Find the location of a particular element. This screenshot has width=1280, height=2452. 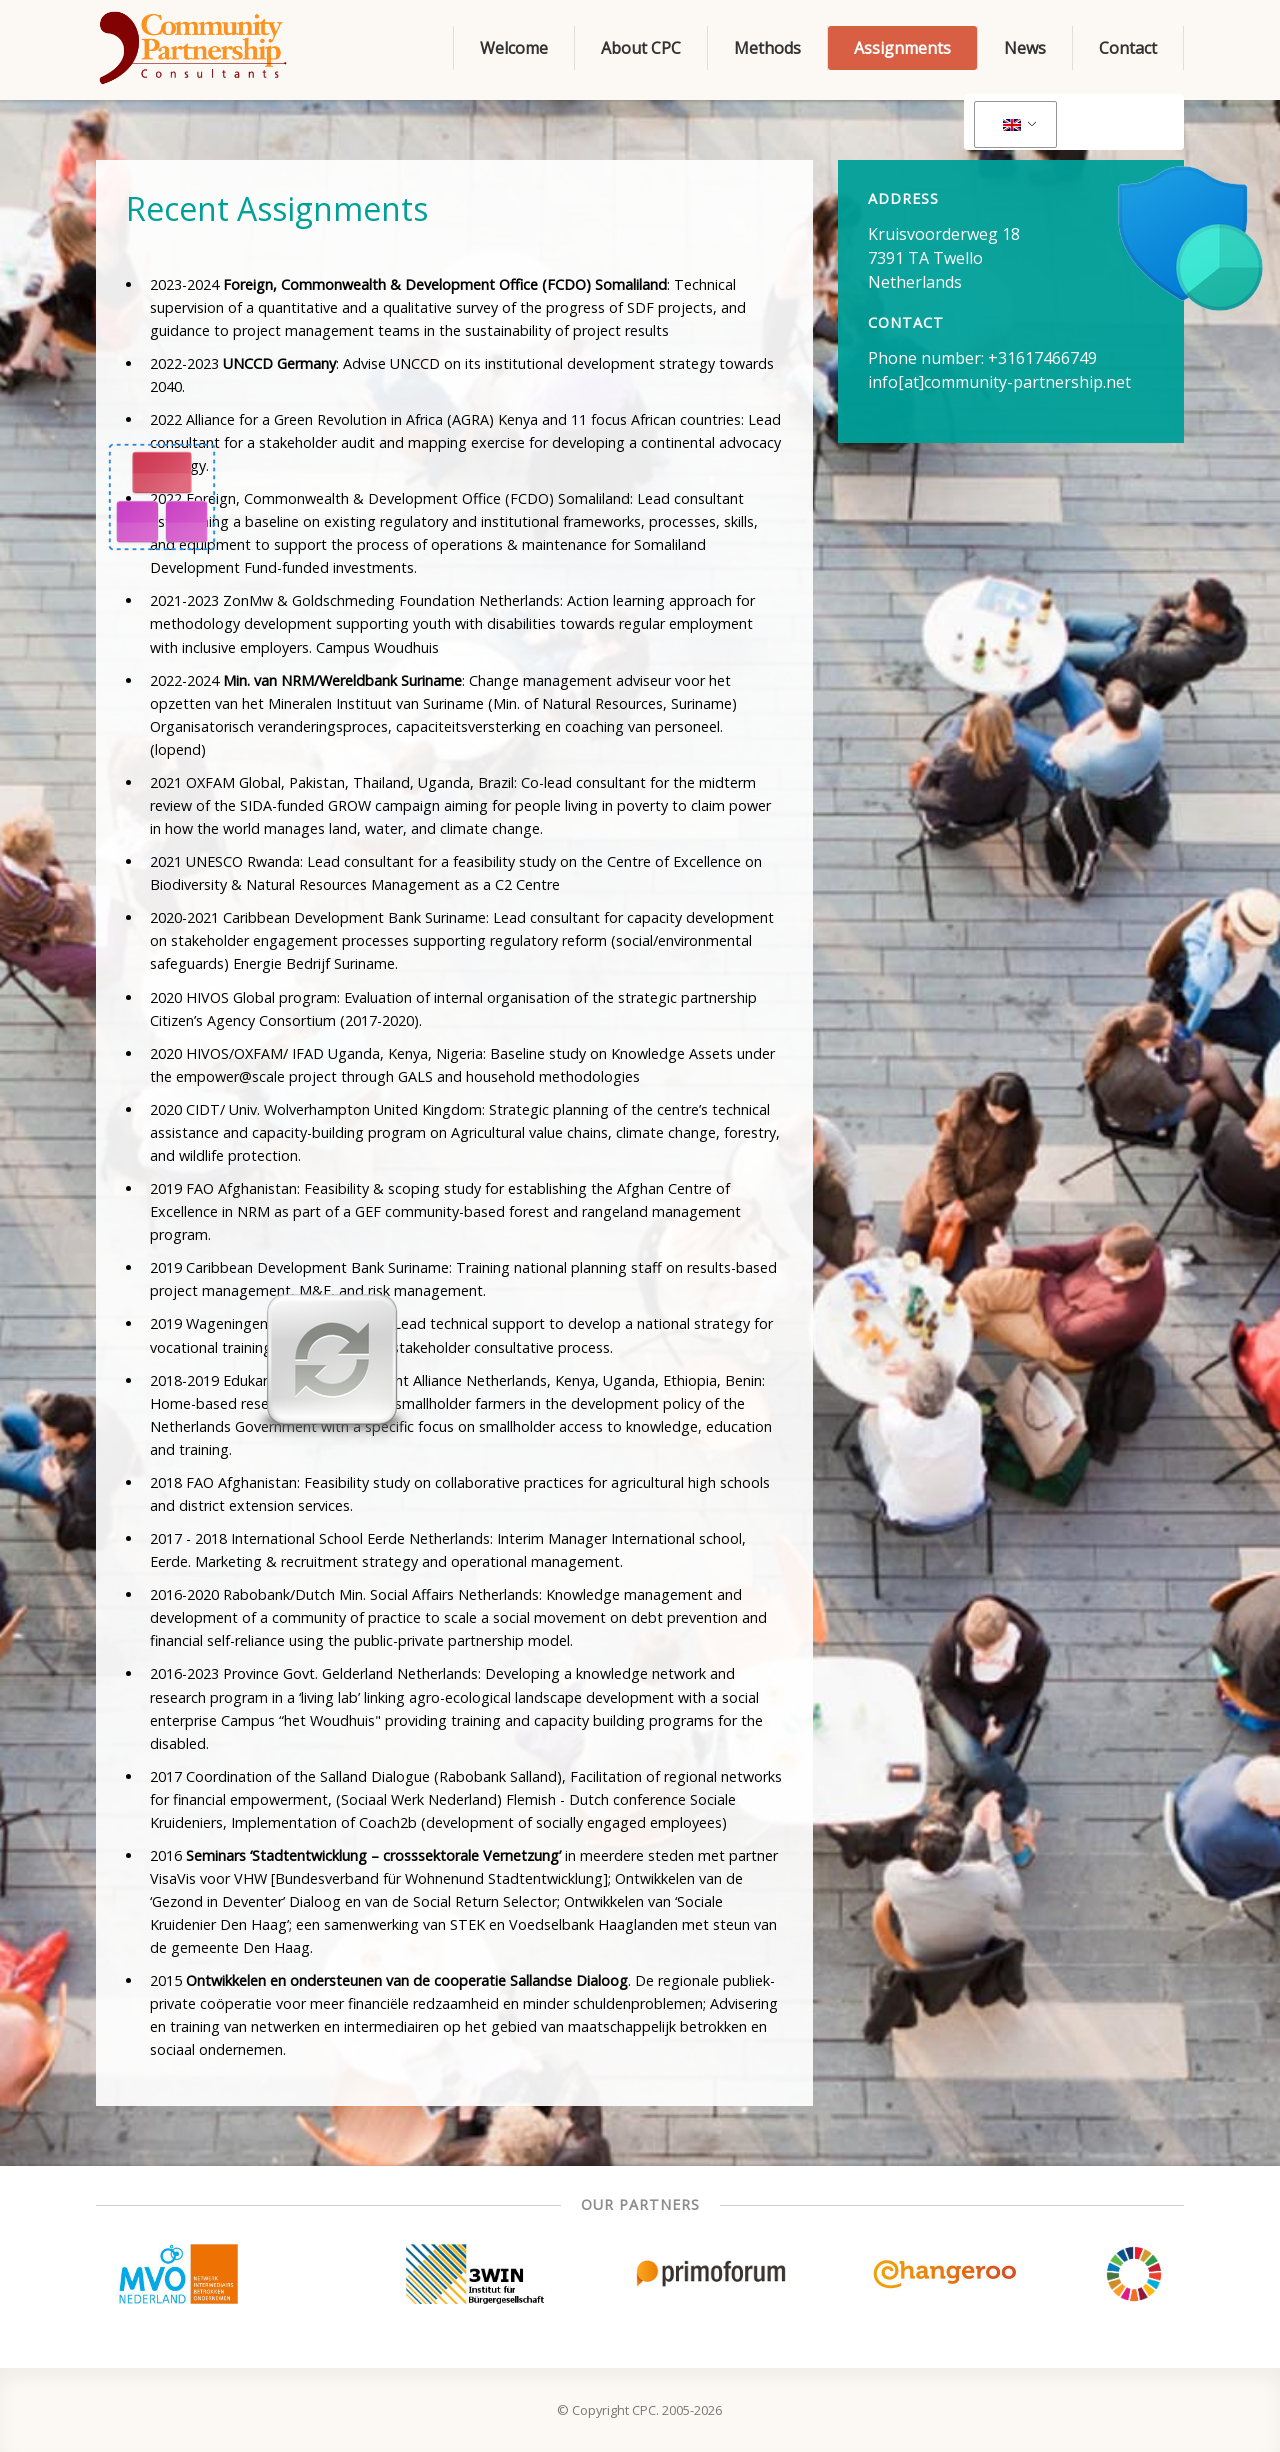

indicates content is currently syncing is located at coordinates (333, 1366).